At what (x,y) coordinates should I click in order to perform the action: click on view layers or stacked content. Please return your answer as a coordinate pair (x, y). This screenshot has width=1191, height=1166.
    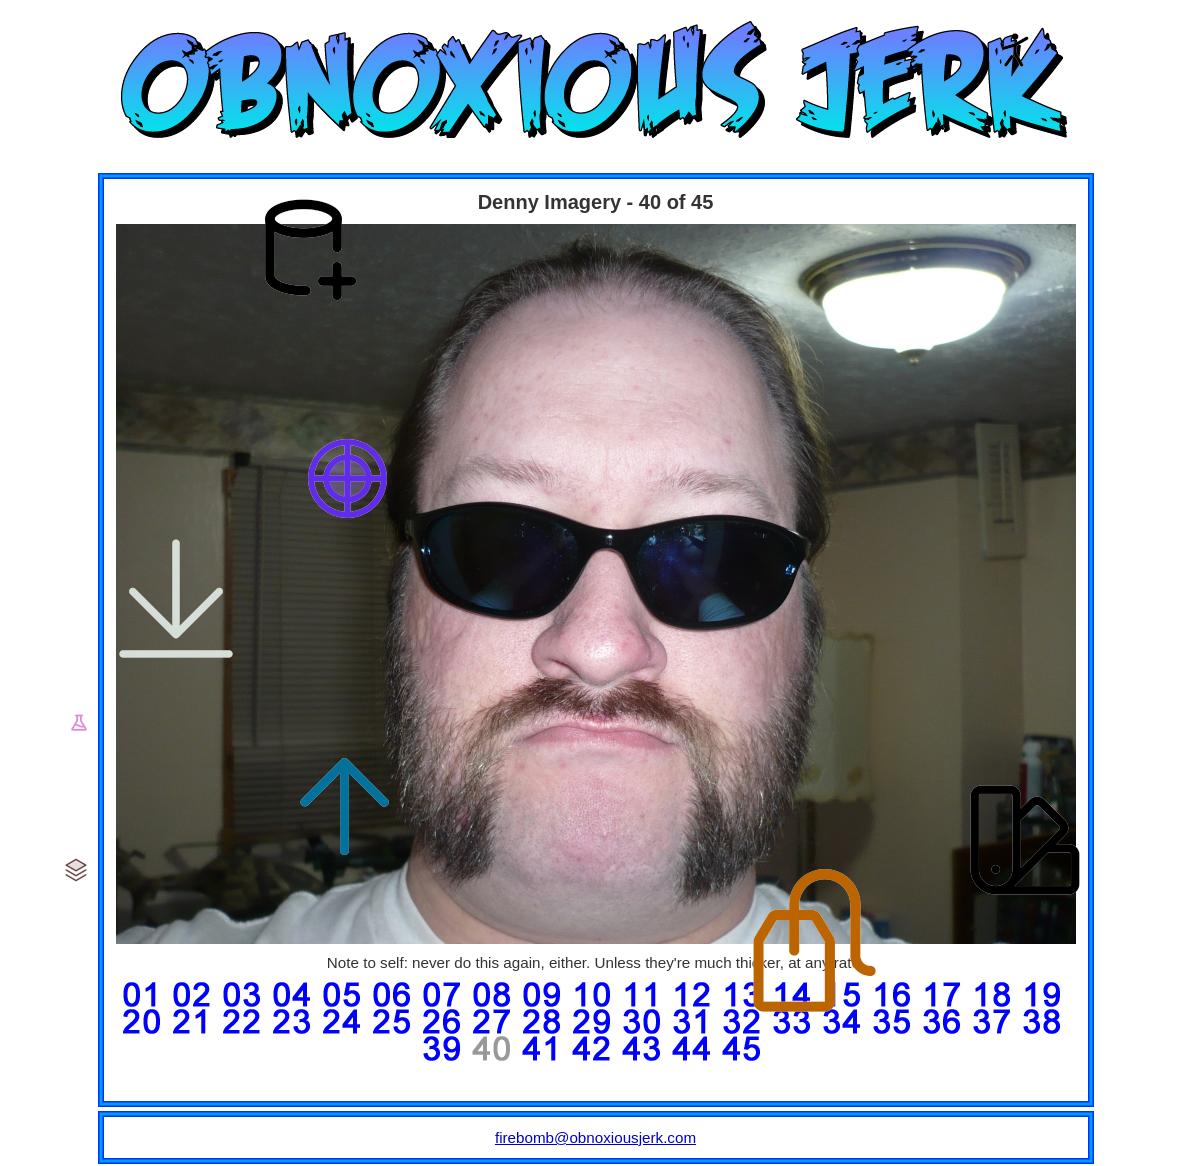
    Looking at the image, I should click on (76, 870).